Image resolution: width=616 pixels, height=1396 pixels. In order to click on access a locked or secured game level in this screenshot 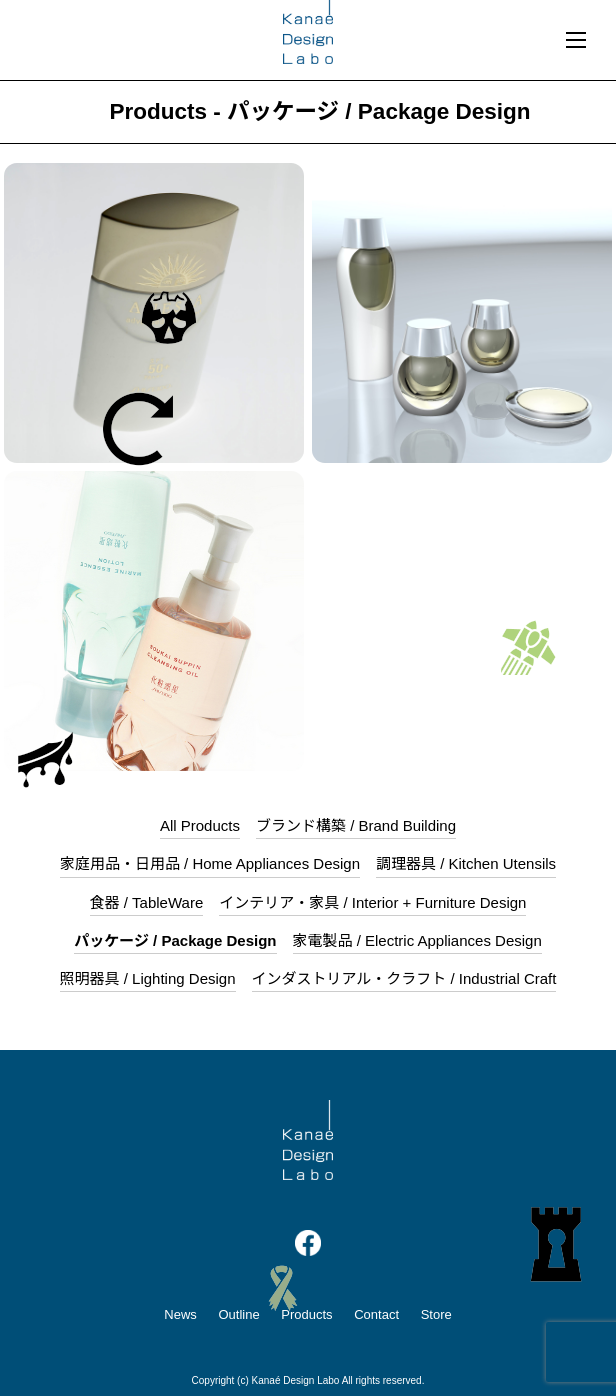, I will do `click(555, 1244)`.